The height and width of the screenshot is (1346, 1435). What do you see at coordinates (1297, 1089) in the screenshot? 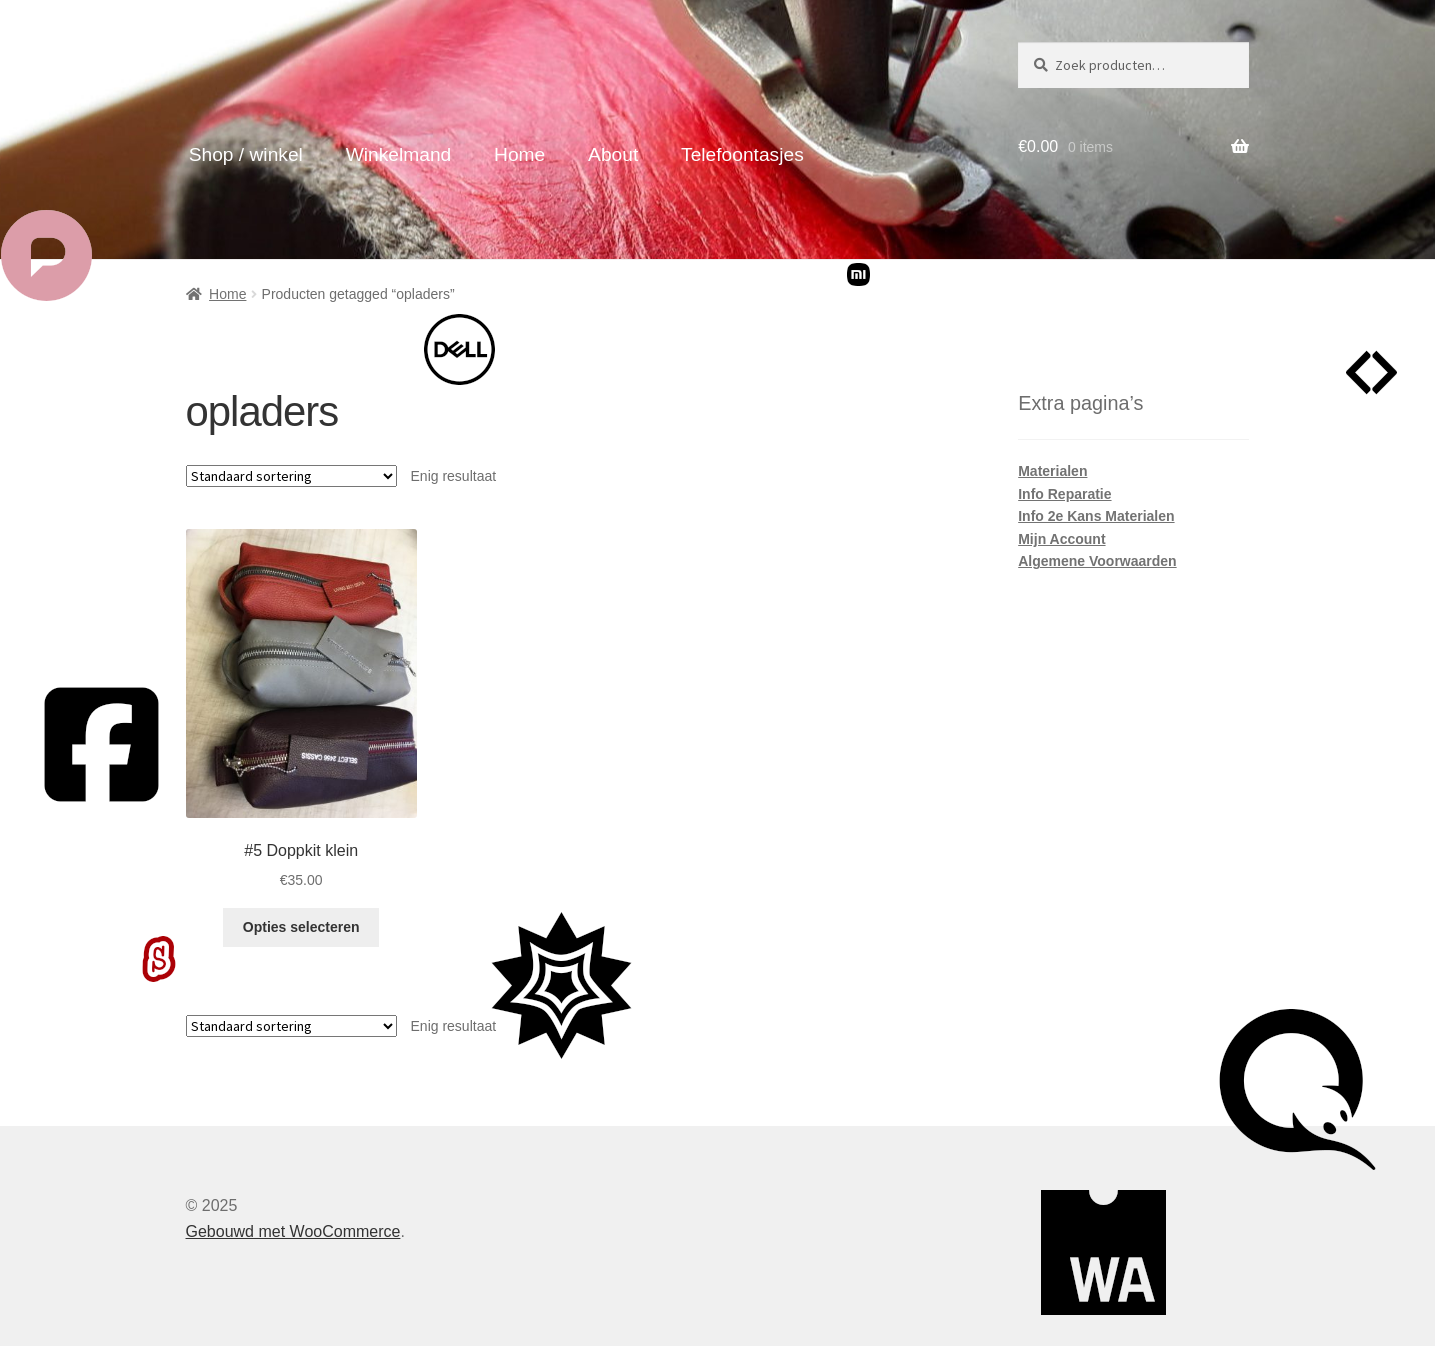
I see `access Qiwi payment services` at bounding box center [1297, 1089].